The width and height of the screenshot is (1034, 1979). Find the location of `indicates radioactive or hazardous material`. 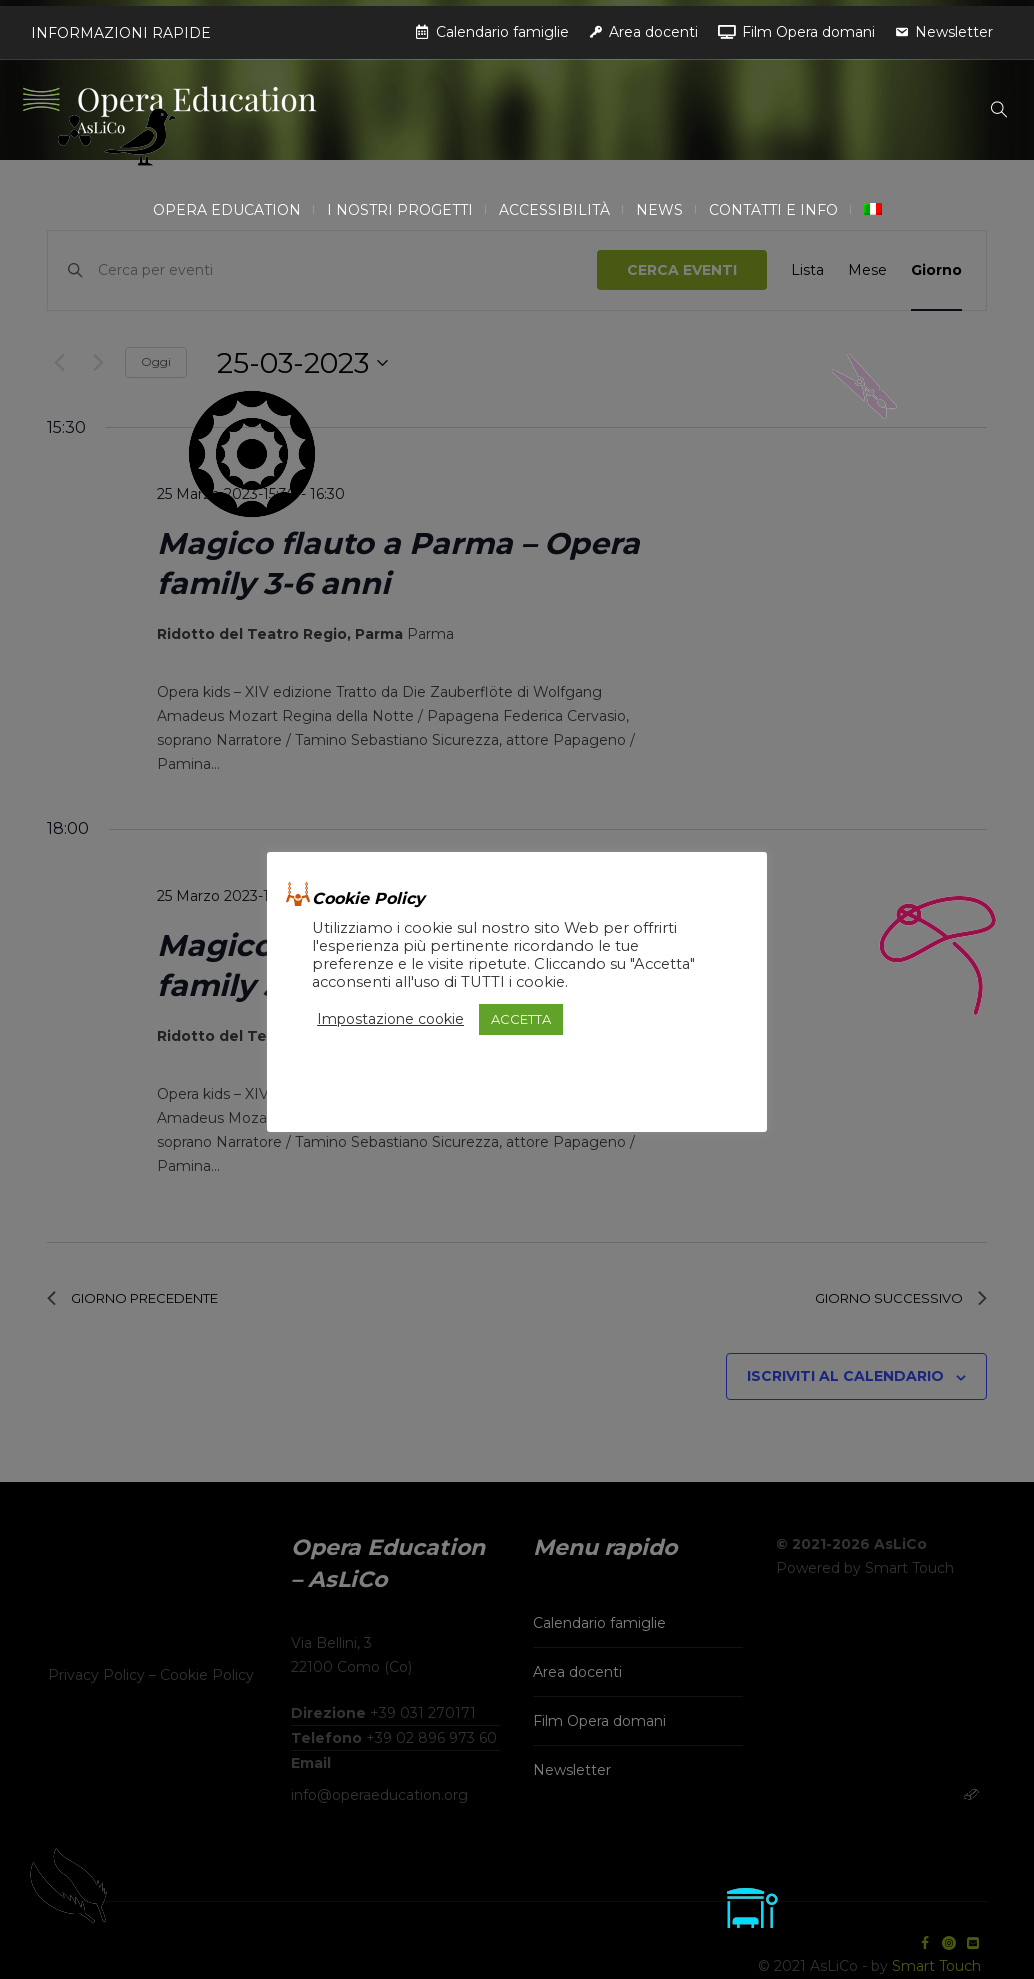

indicates radioactive or hazardous material is located at coordinates (74, 130).